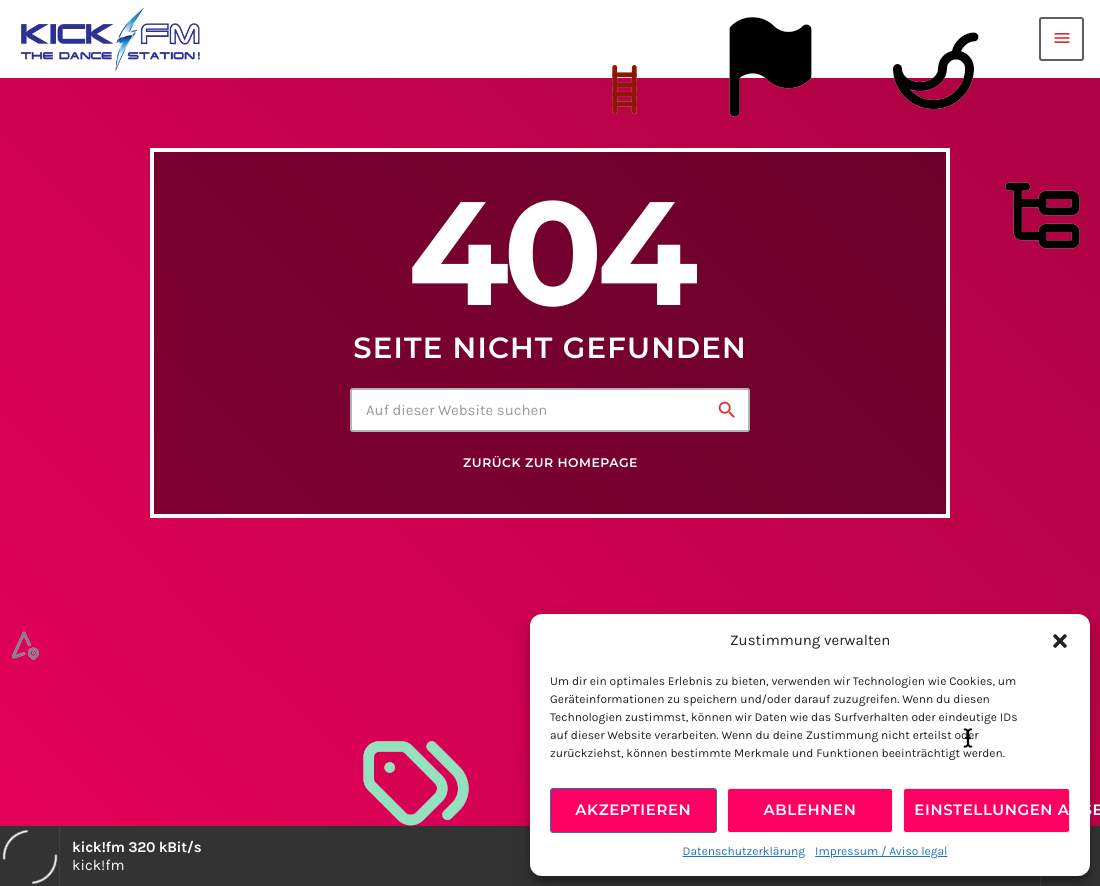 This screenshot has height=886, width=1100. What do you see at coordinates (968, 738) in the screenshot?
I see `text input field is active` at bounding box center [968, 738].